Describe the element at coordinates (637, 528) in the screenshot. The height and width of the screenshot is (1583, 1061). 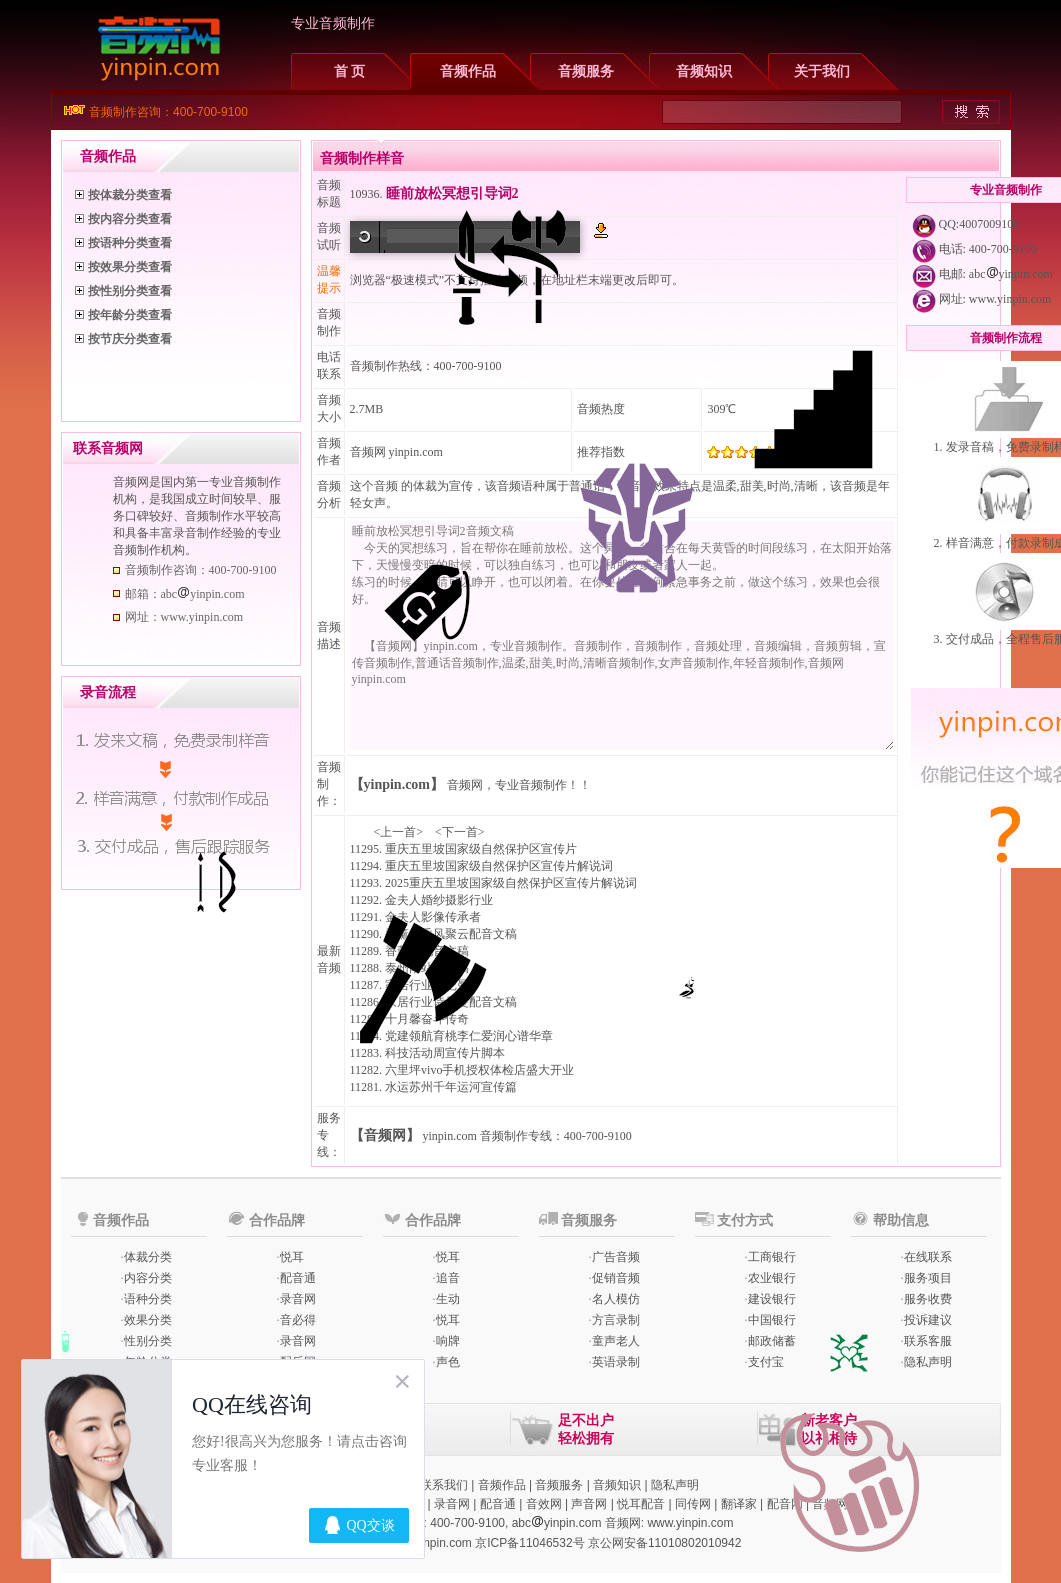
I see `select mech or robot character` at that location.